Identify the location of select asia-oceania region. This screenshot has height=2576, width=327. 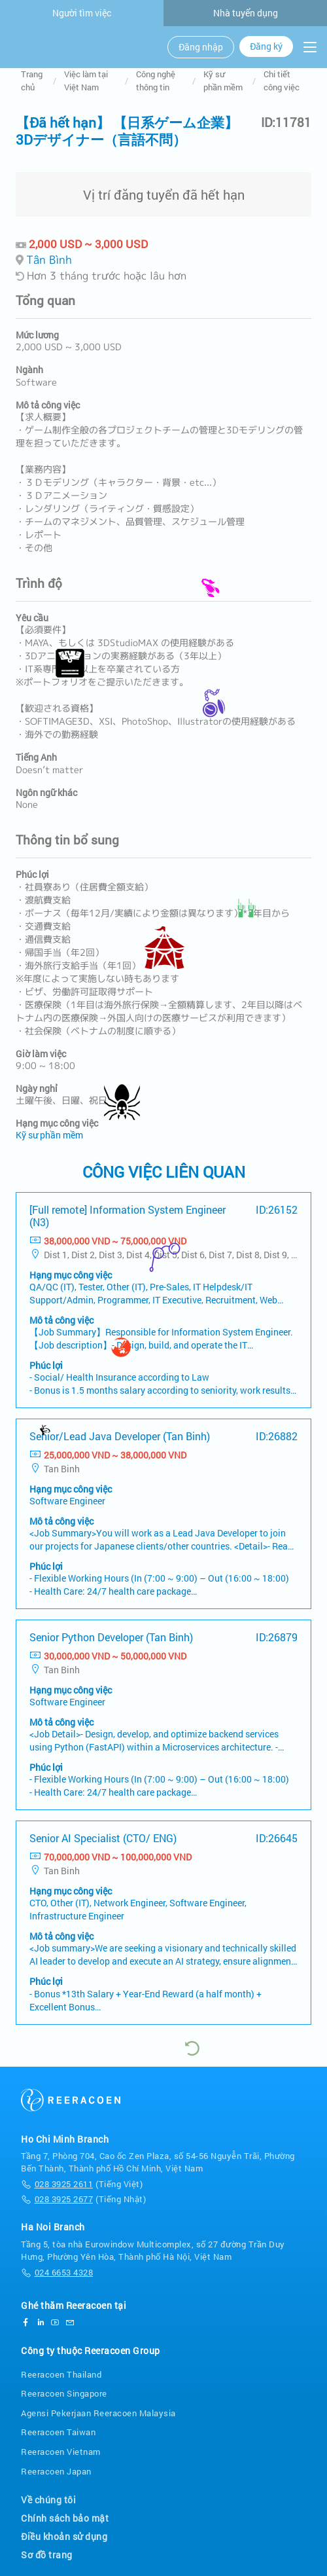
(121, 1347).